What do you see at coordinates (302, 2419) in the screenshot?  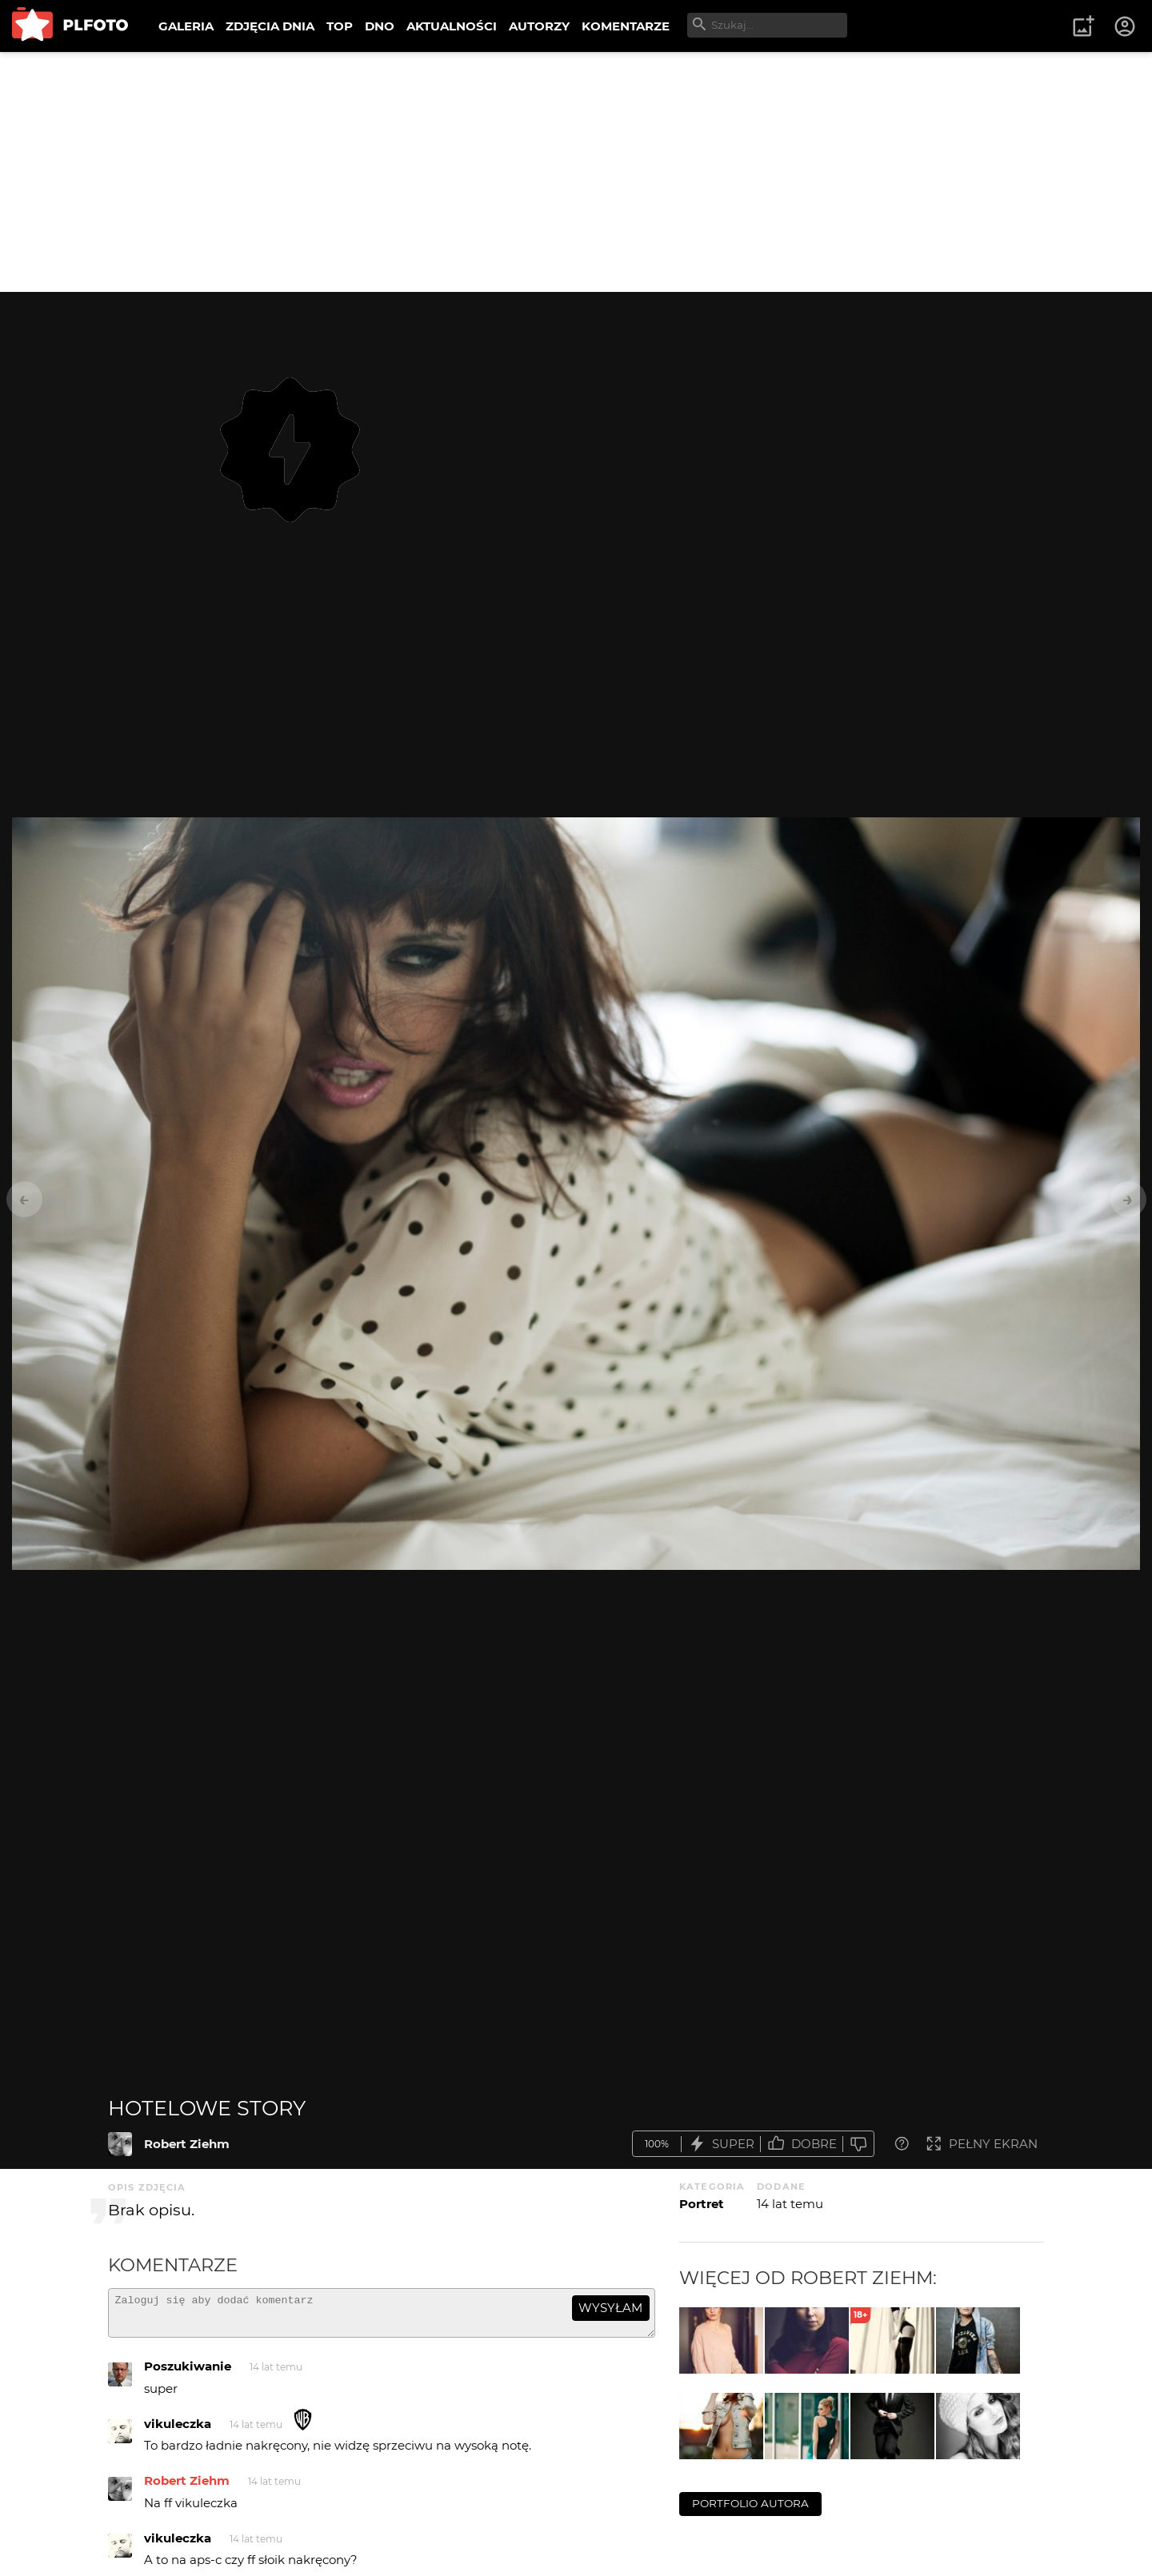 I see `warner bros. official logo` at bounding box center [302, 2419].